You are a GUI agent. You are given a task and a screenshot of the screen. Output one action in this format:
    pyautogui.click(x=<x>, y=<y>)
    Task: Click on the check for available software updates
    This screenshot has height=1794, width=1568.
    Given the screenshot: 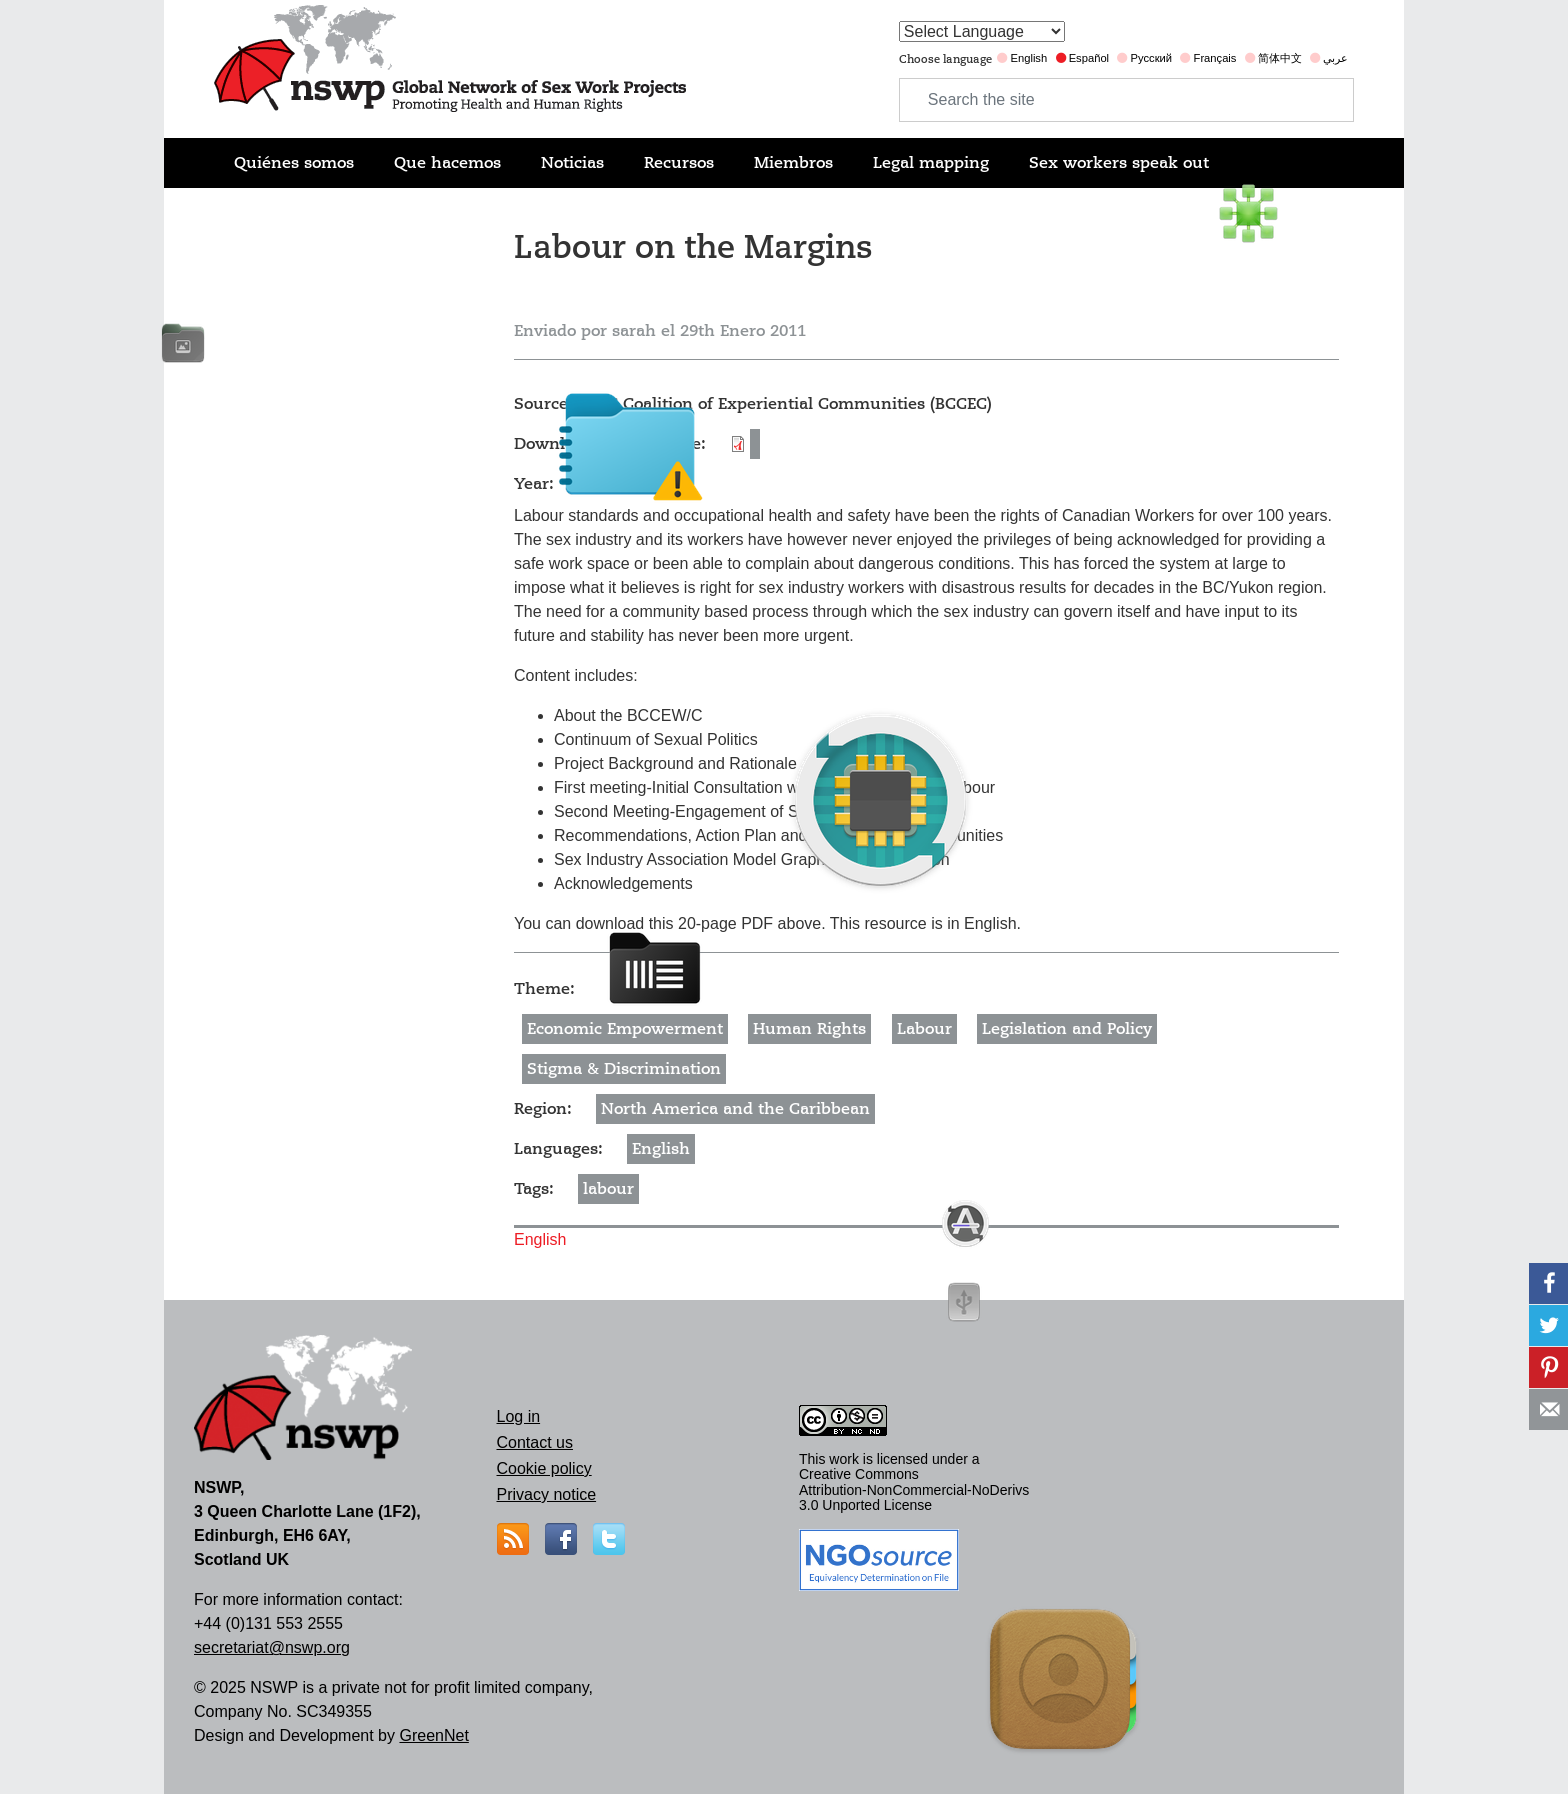 What is the action you would take?
    pyautogui.click(x=965, y=1223)
    